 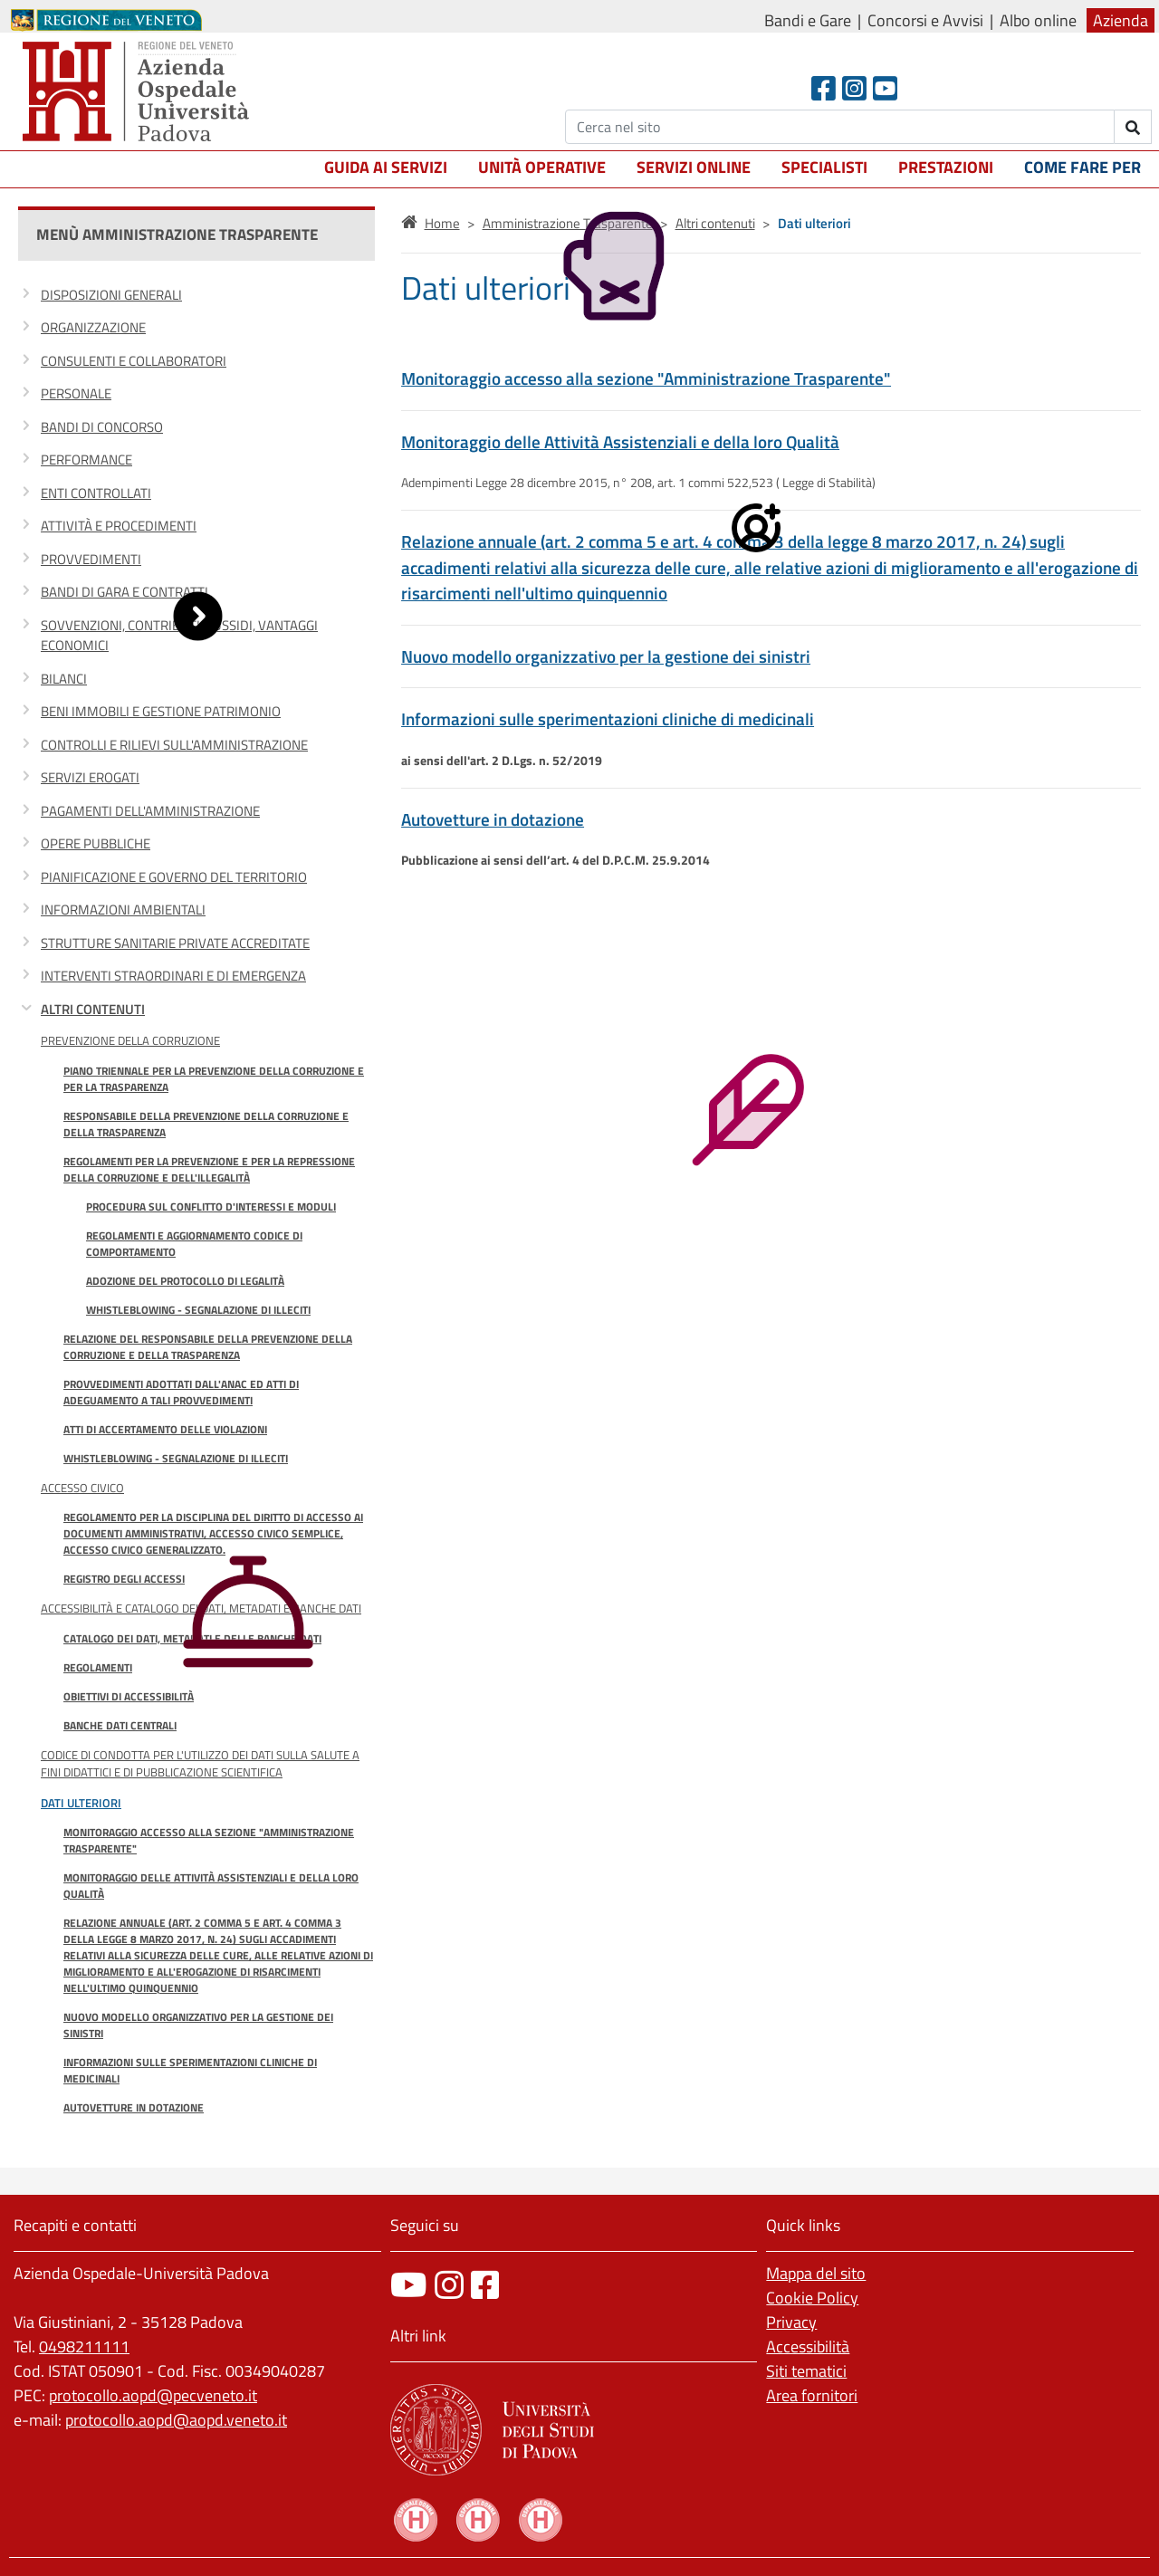 What do you see at coordinates (756, 528) in the screenshot?
I see `add a new user or contact` at bounding box center [756, 528].